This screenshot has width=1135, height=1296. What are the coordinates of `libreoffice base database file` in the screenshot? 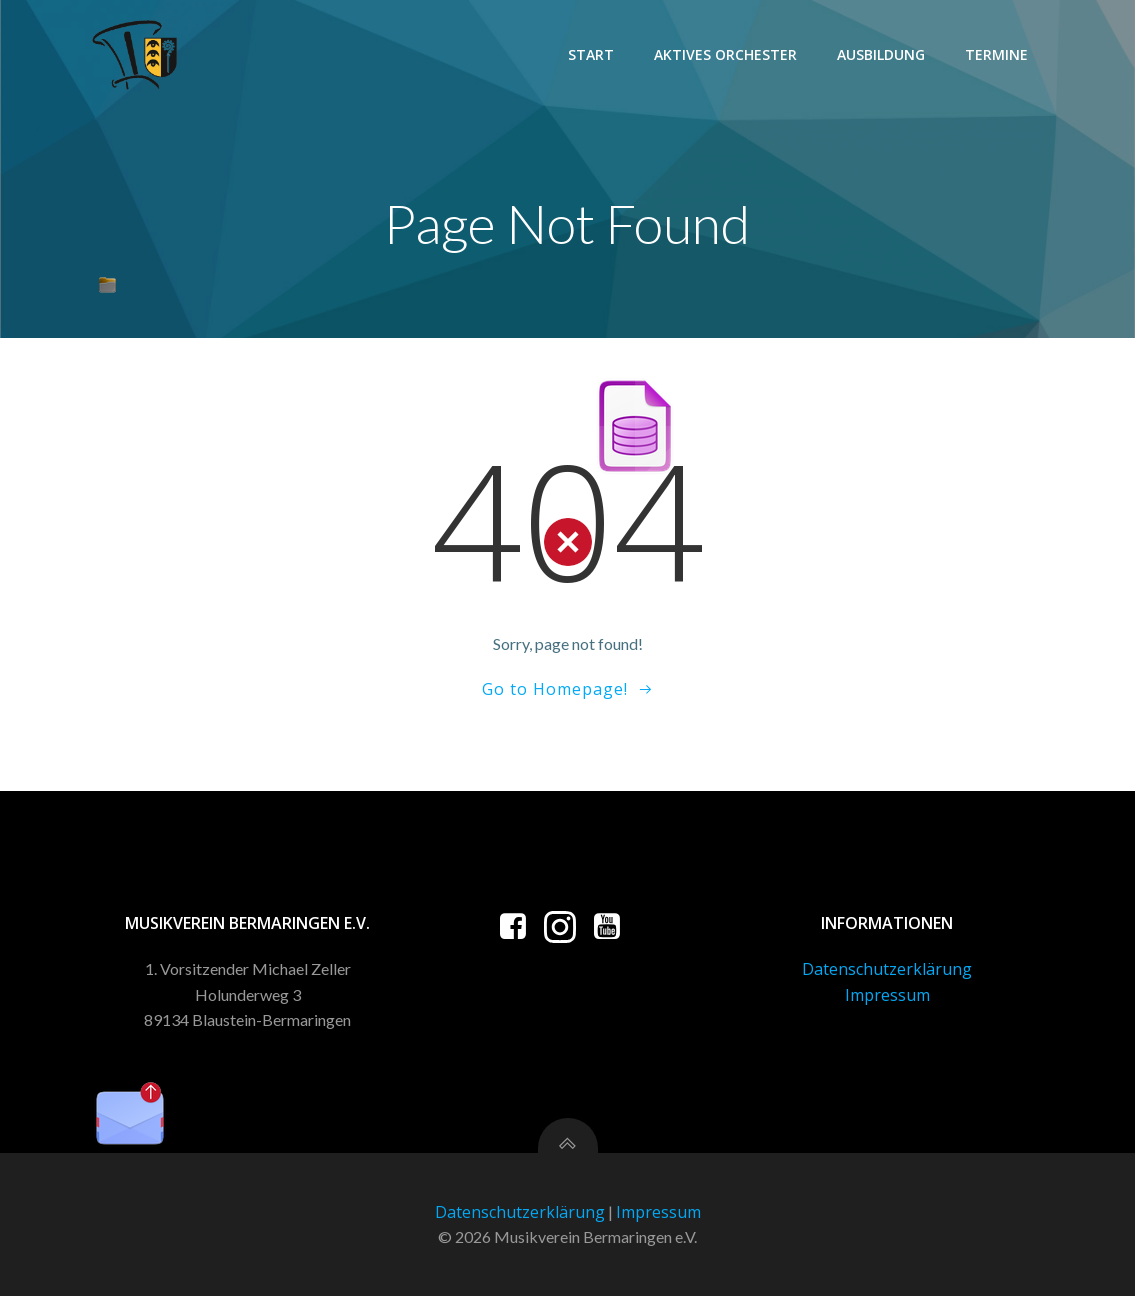 It's located at (635, 426).